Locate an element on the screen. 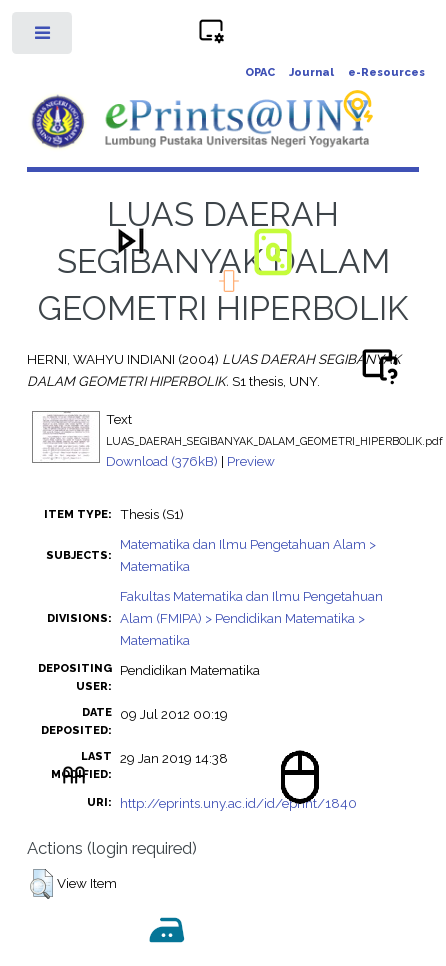 The image size is (446, 966). select ironing or fabric care settings is located at coordinates (167, 930).